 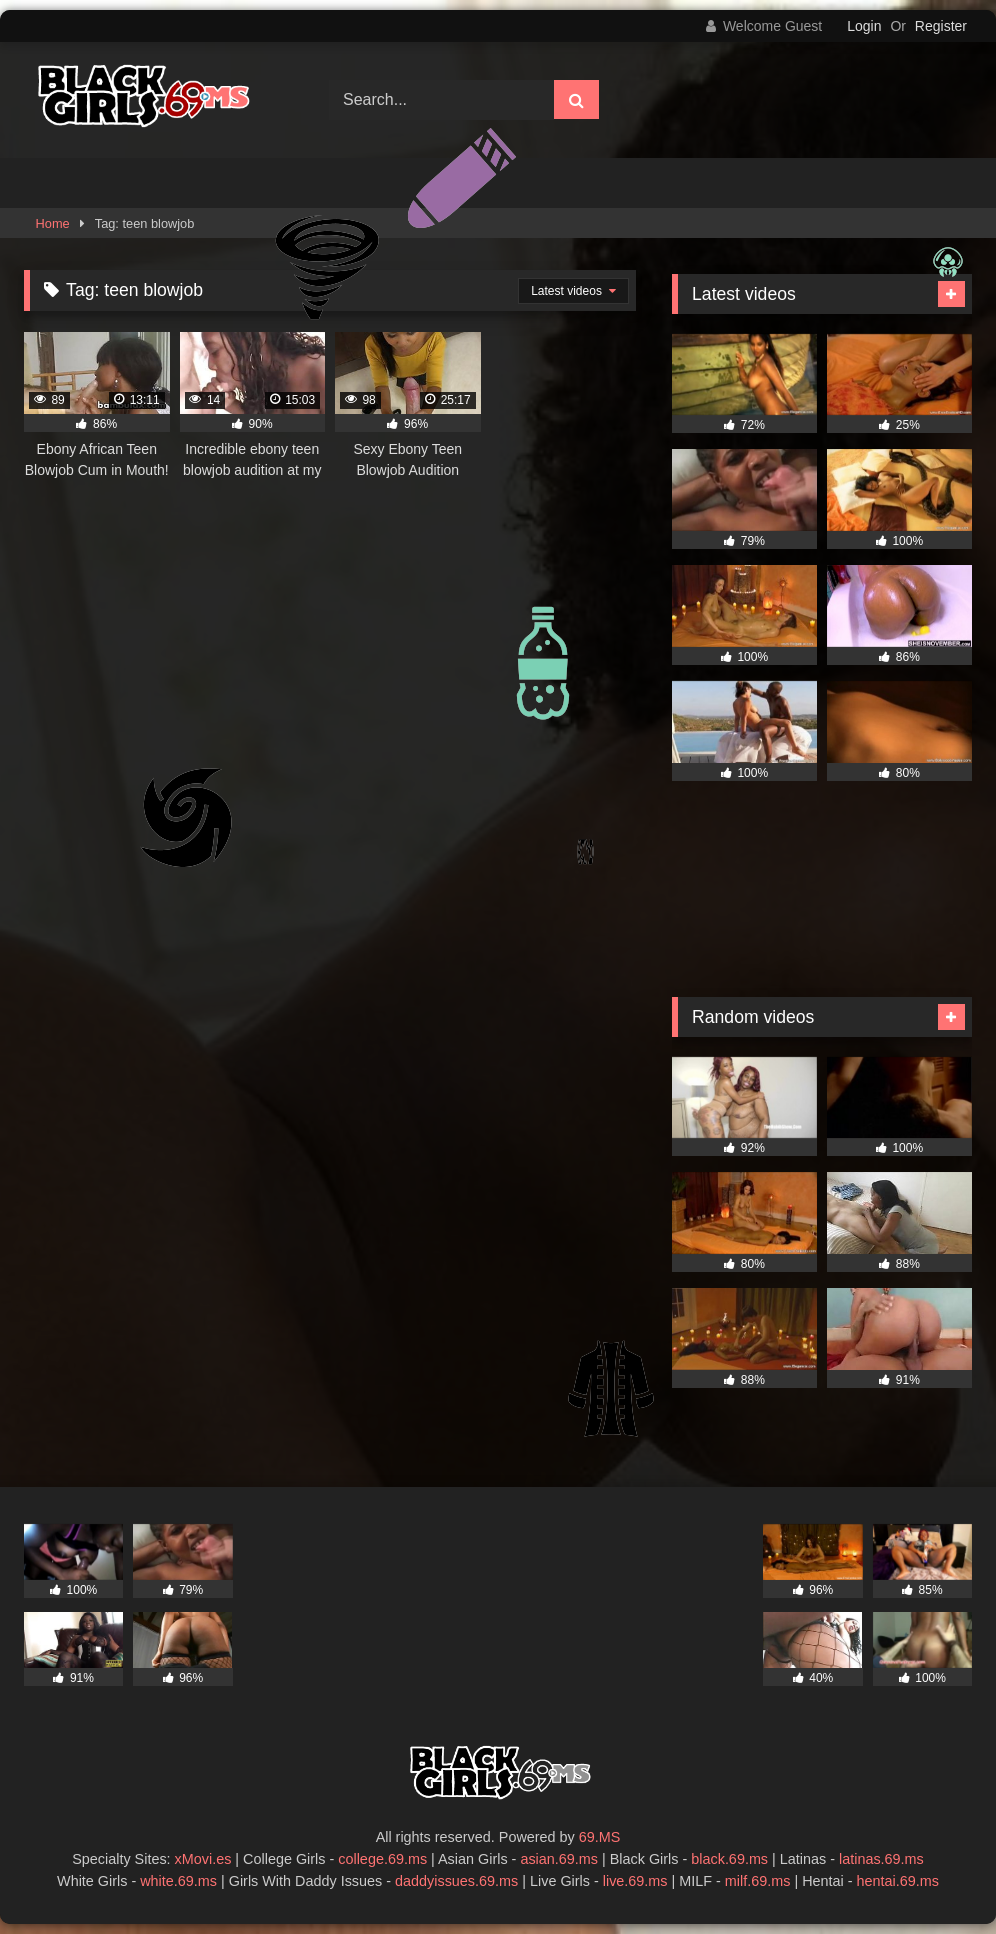 I want to click on metroid creature icon from the nintendo game series, so click(x=948, y=262).